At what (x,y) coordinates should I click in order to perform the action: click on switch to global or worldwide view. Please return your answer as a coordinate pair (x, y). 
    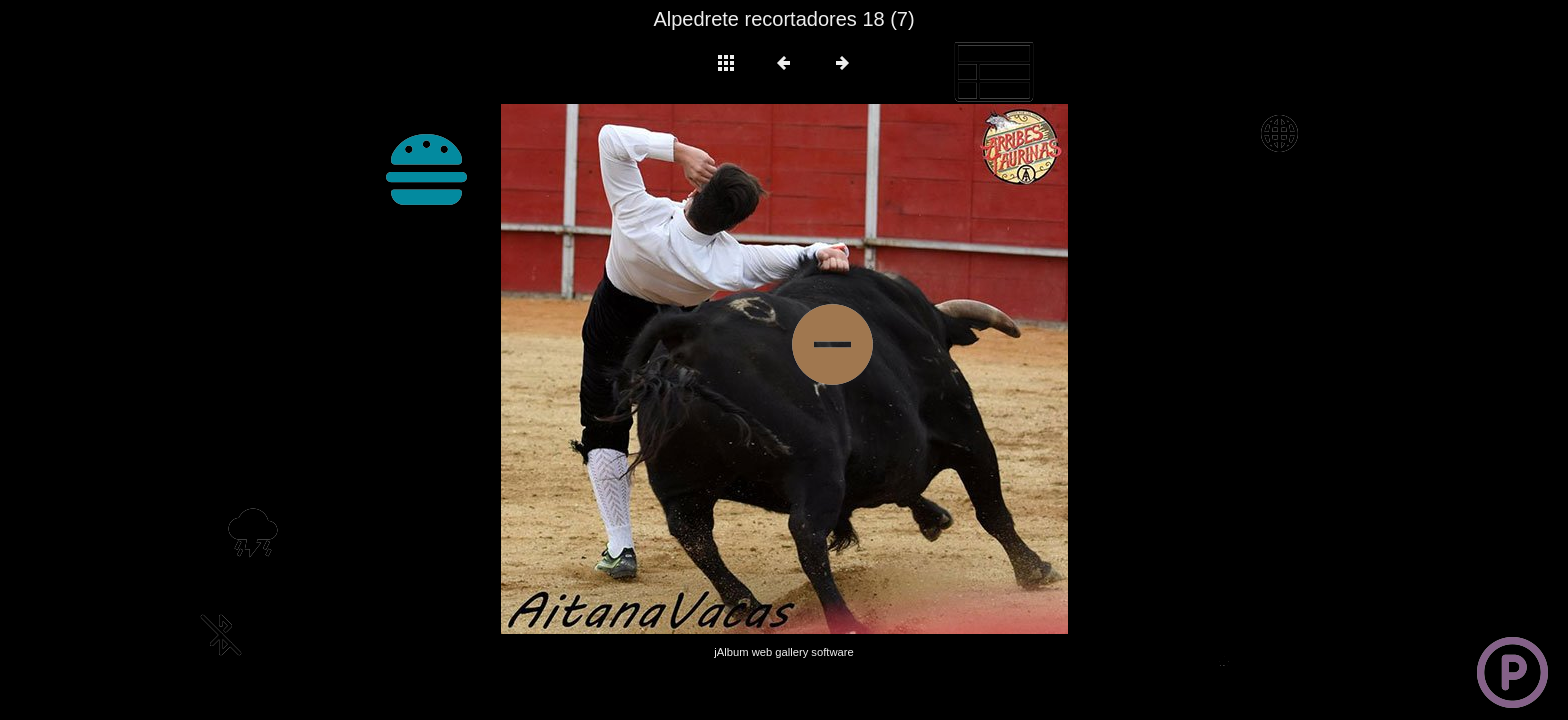
    Looking at the image, I should click on (1279, 133).